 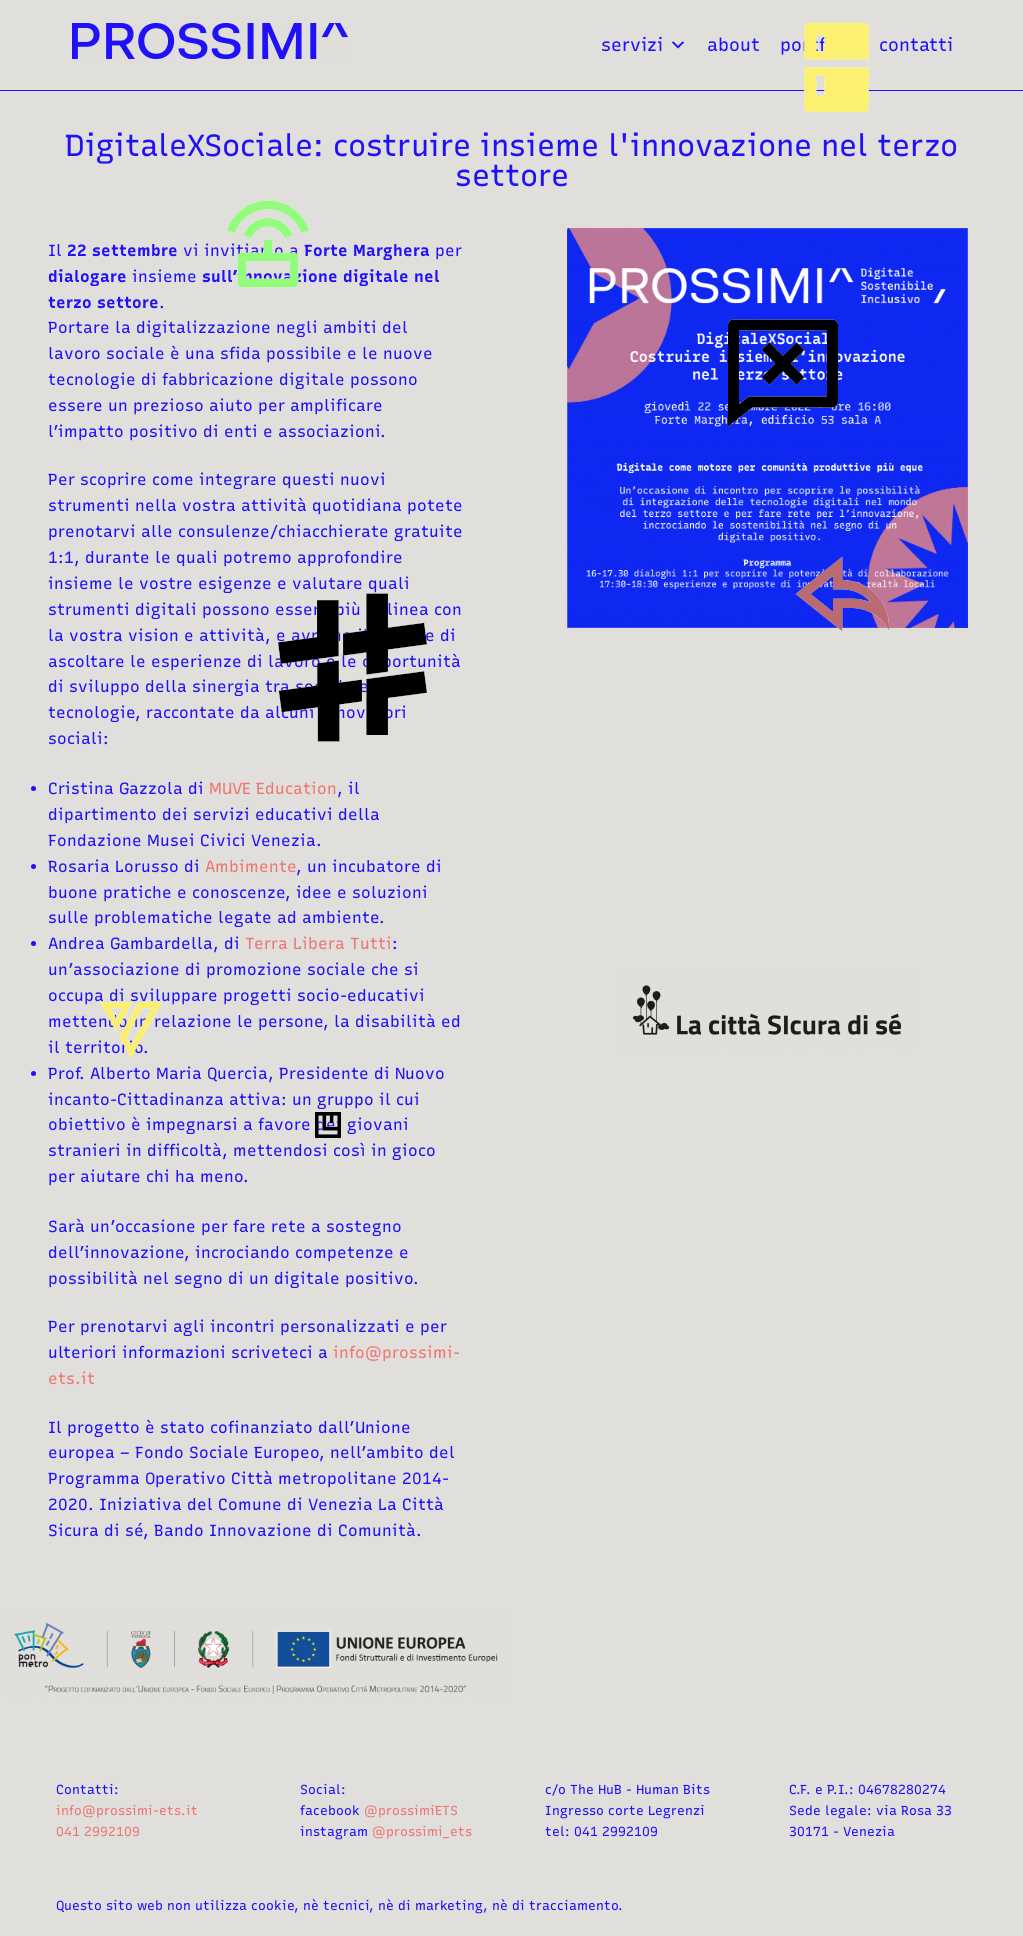 What do you see at coordinates (847, 594) in the screenshot?
I see `reply to a message or email` at bounding box center [847, 594].